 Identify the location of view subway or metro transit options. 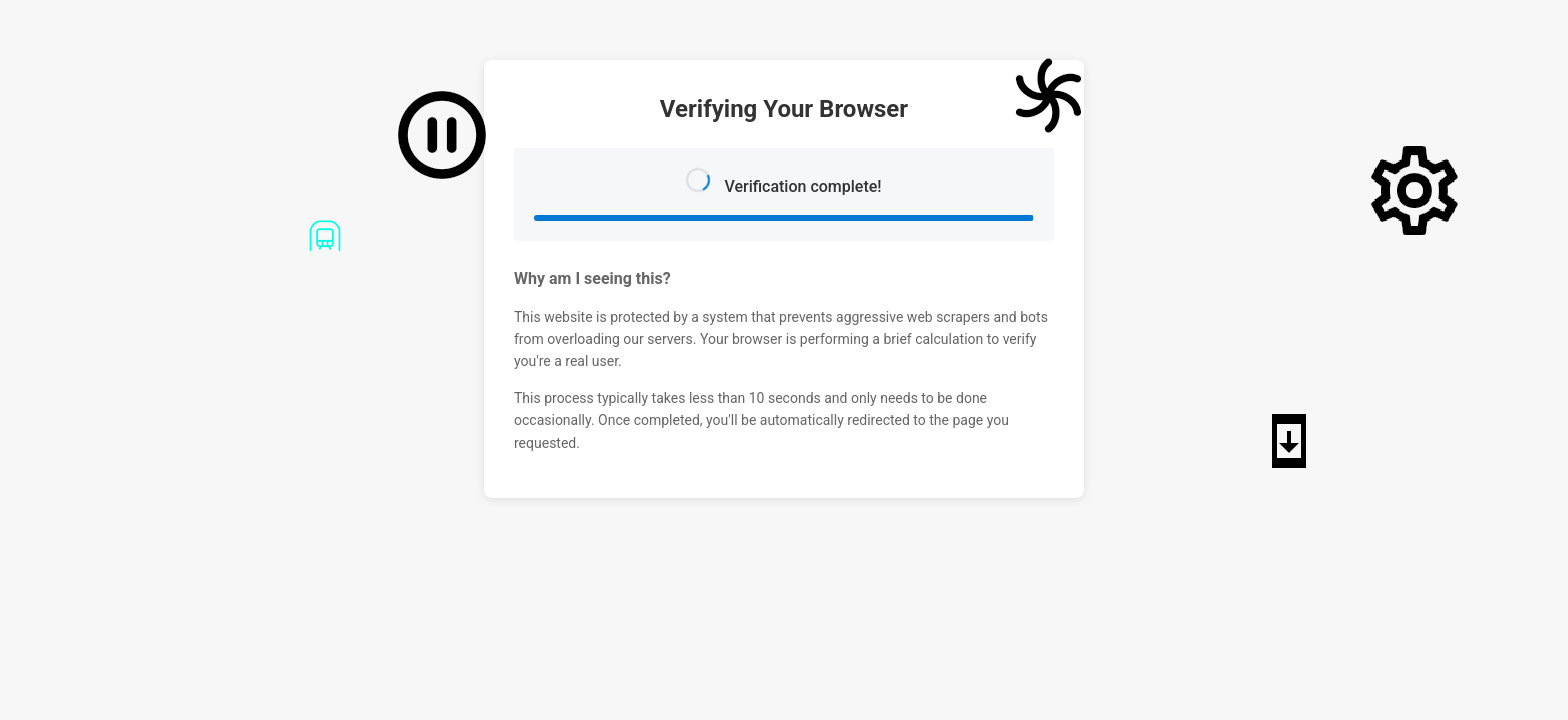
(325, 237).